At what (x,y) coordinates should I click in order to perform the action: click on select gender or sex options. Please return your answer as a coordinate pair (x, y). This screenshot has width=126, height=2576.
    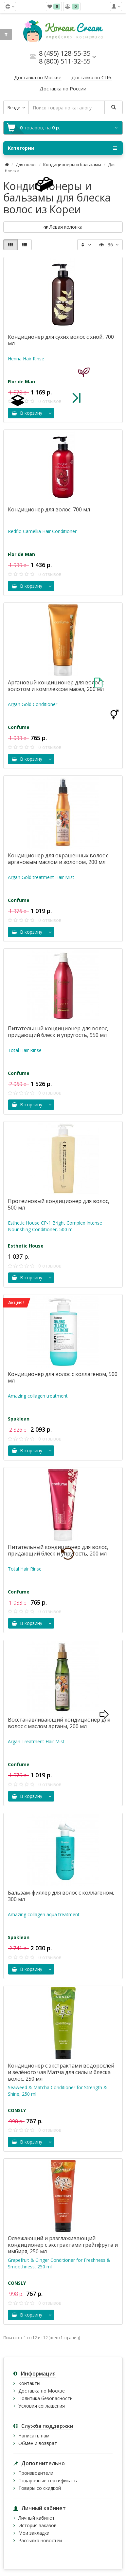
    Looking at the image, I should click on (115, 715).